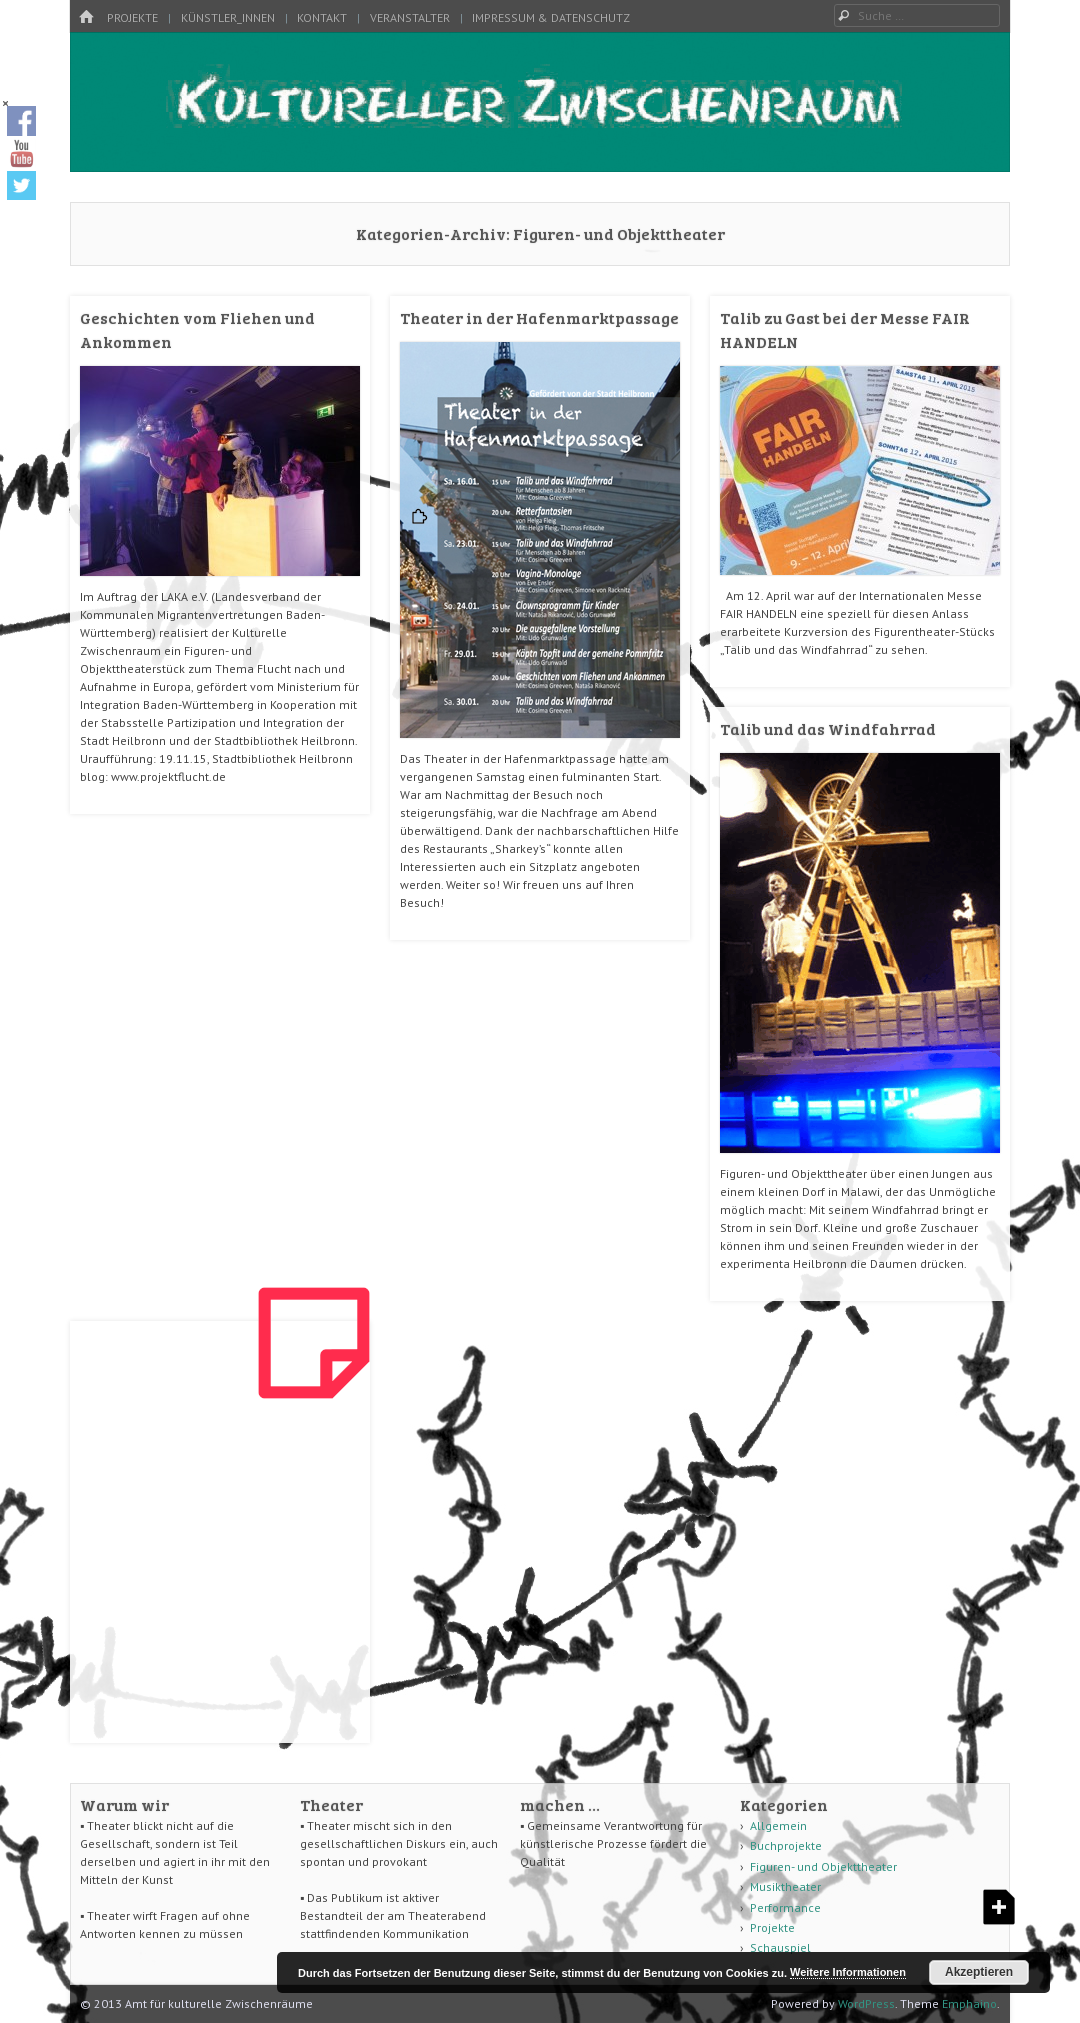 The height and width of the screenshot is (2023, 1080). I want to click on create a new file, so click(999, 1907).